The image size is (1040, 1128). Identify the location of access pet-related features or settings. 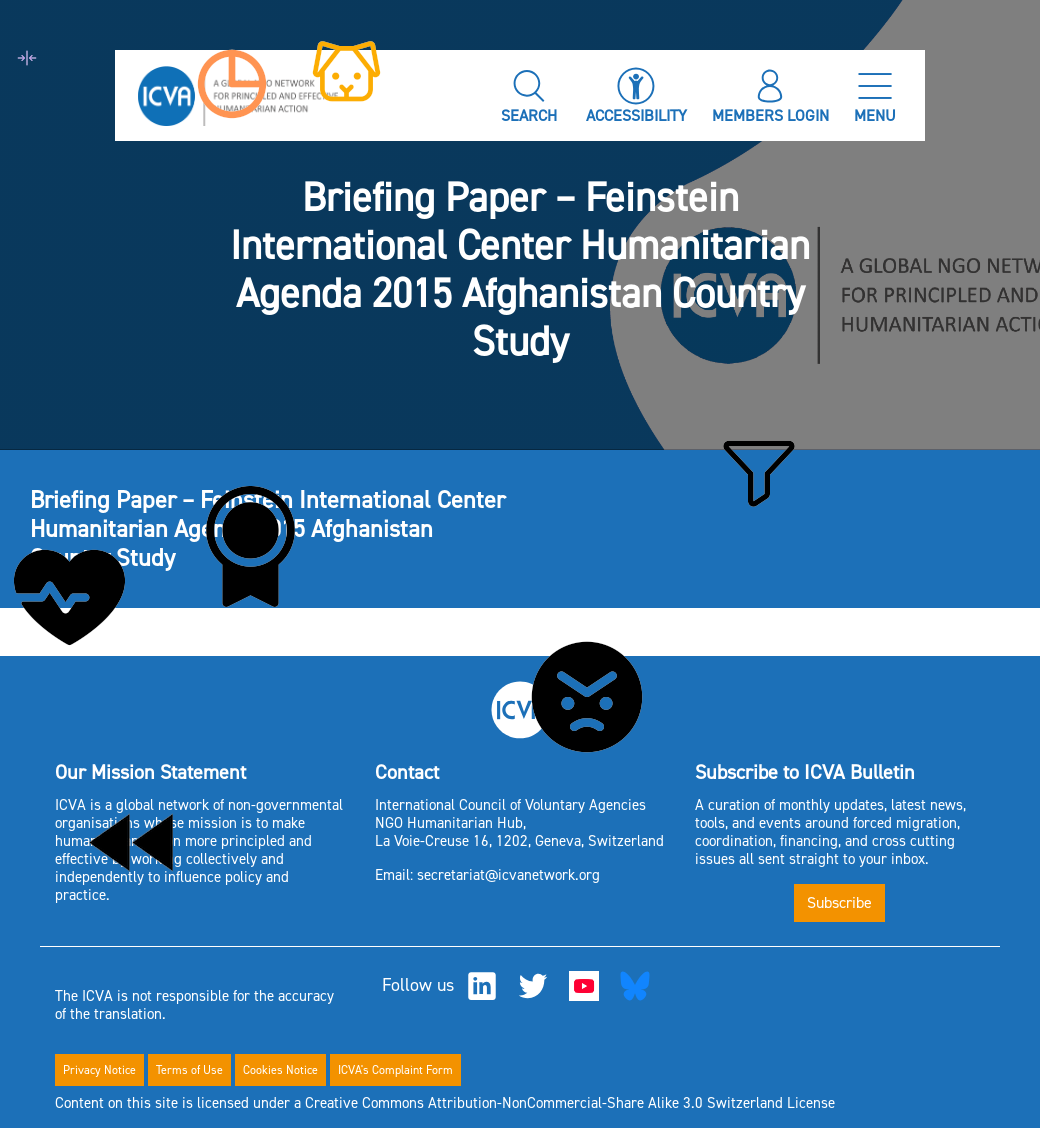
(346, 72).